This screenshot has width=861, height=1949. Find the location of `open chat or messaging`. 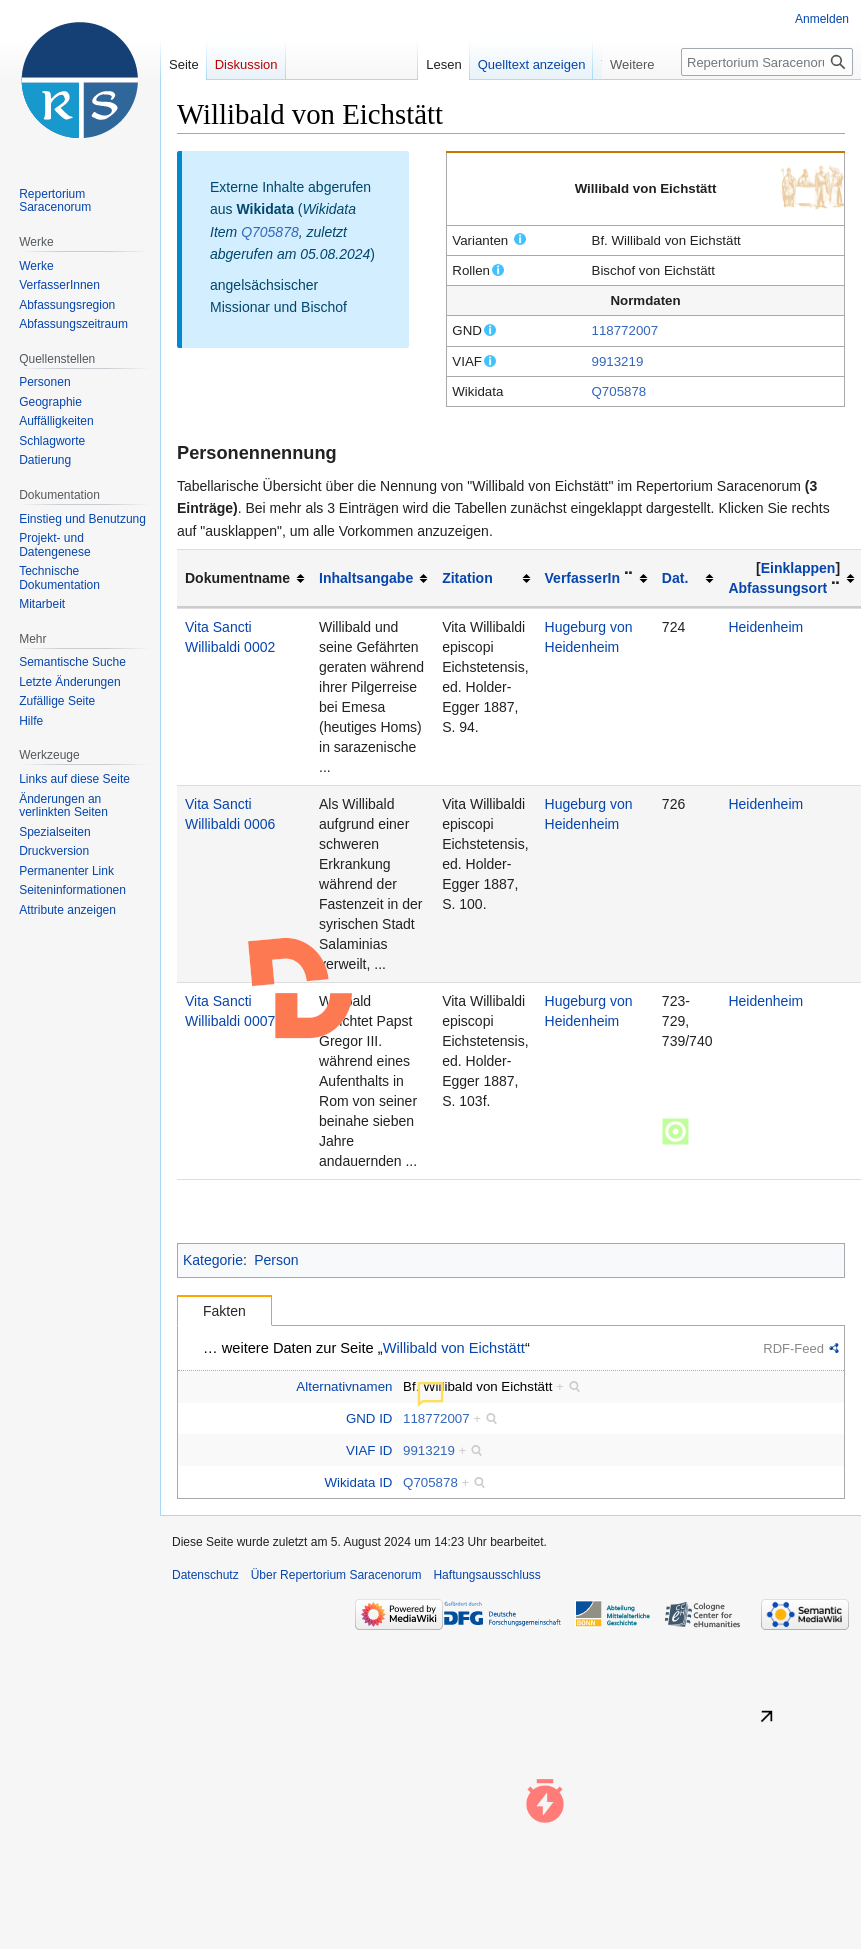

open chat or messaging is located at coordinates (430, 1393).